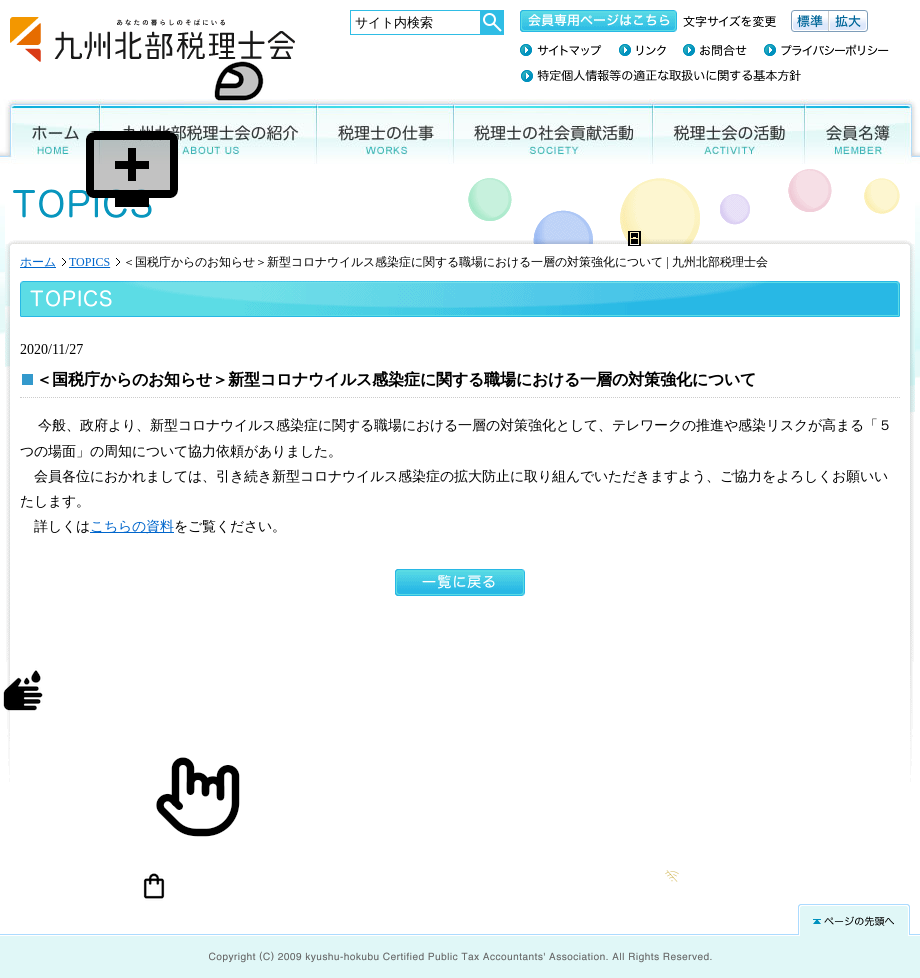  What do you see at coordinates (634, 238) in the screenshot?
I see `window sensor status for smart home` at bounding box center [634, 238].